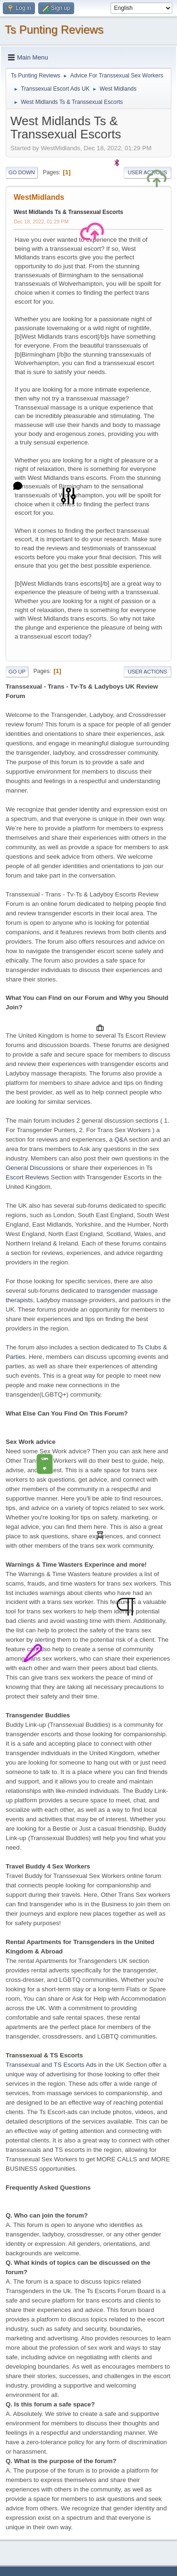  I want to click on toggle paragraph formatting, so click(126, 1607).